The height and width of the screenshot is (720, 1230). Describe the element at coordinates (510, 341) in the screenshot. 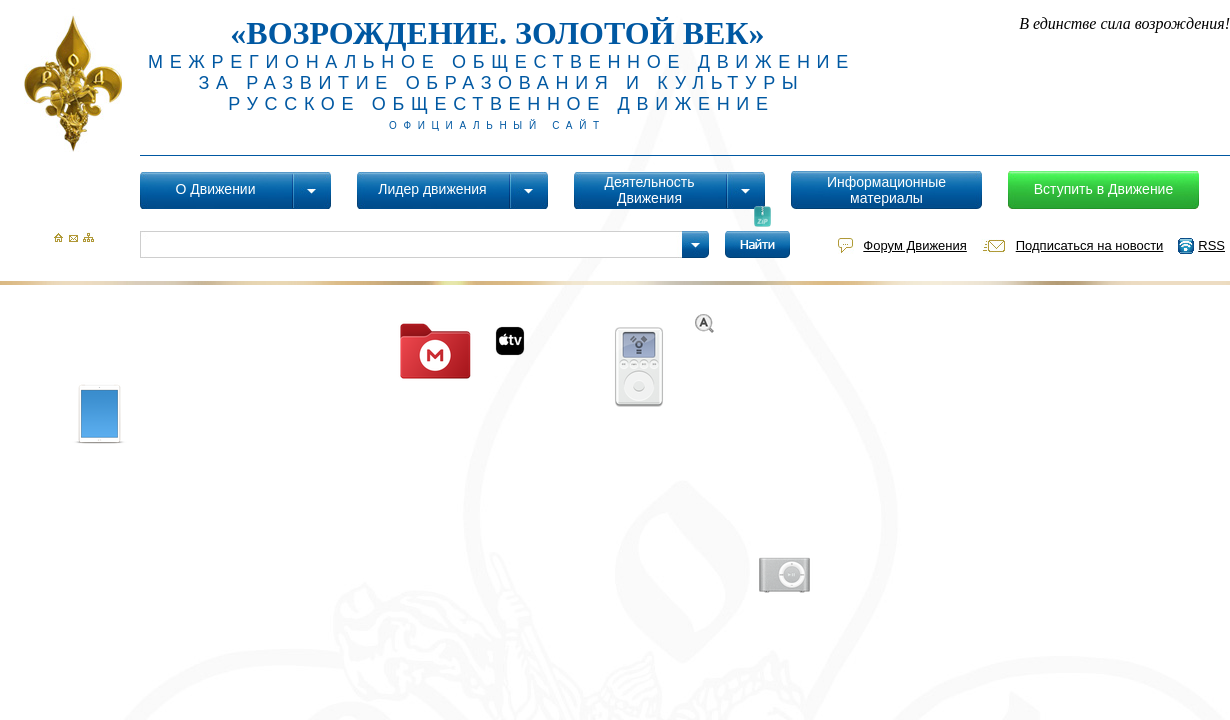

I see `access Apple TV app or device` at that location.